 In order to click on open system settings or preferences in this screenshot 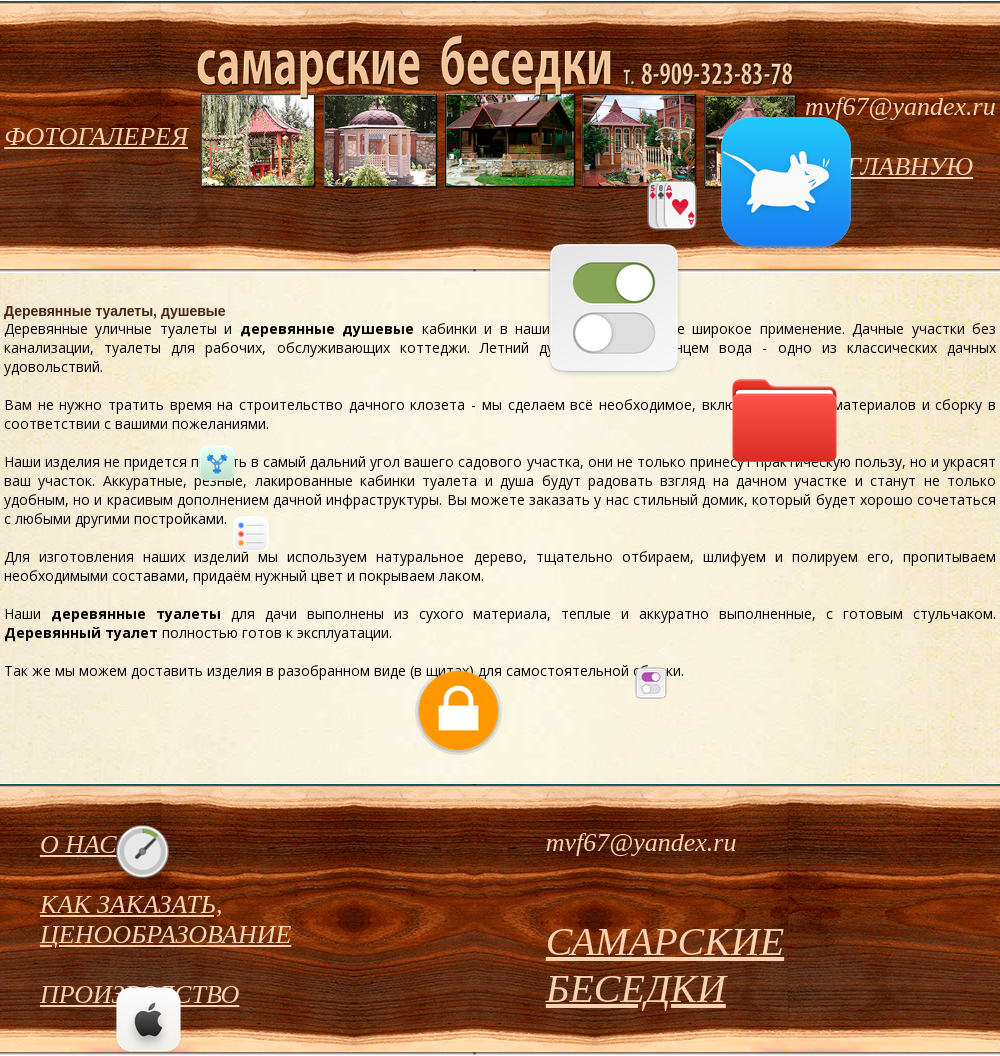, I will do `click(614, 308)`.